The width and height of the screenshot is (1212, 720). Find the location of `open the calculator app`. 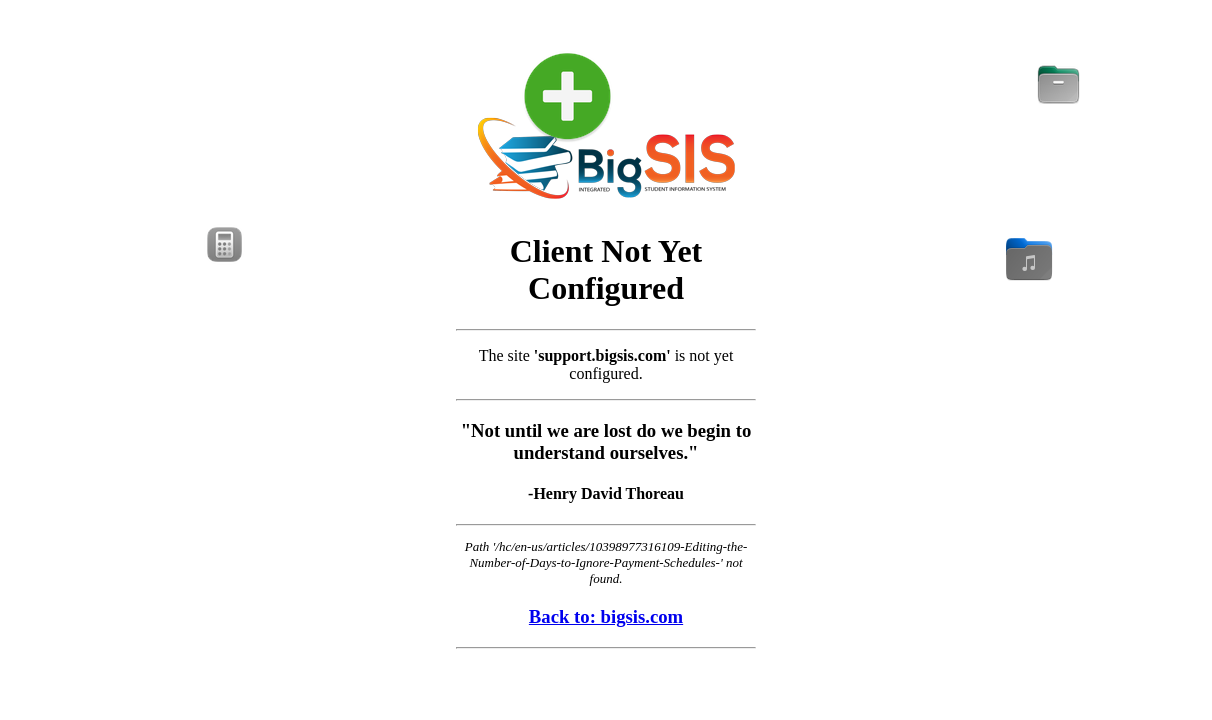

open the calculator app is located at coordinates (224, 244).